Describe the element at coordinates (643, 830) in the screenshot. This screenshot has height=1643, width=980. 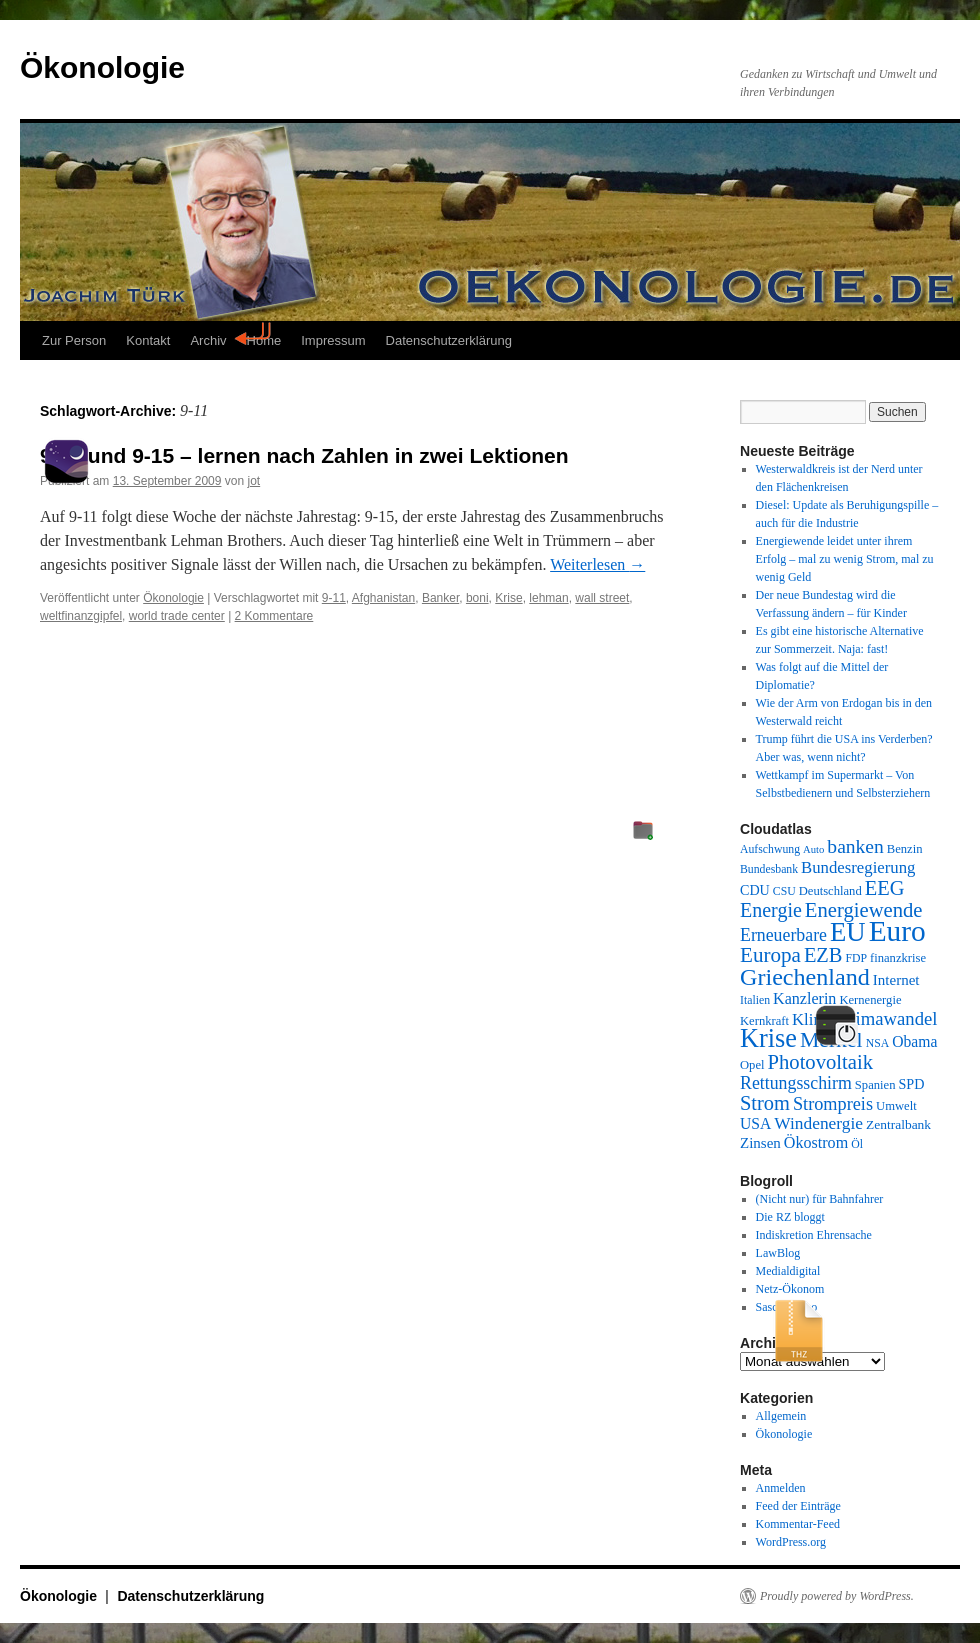
I see `create a new folder` at that location.